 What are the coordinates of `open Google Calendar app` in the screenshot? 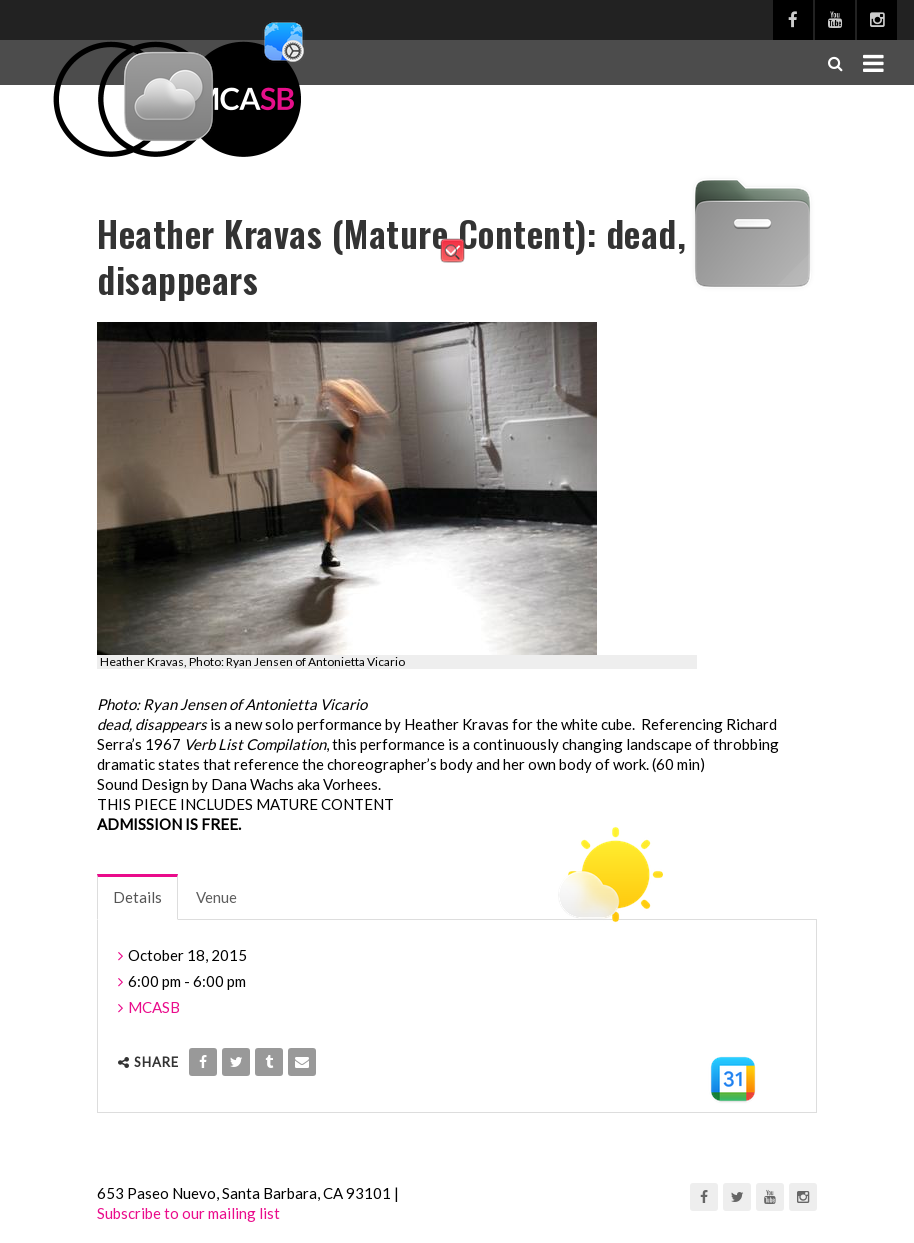 It's located at (733, 1079).